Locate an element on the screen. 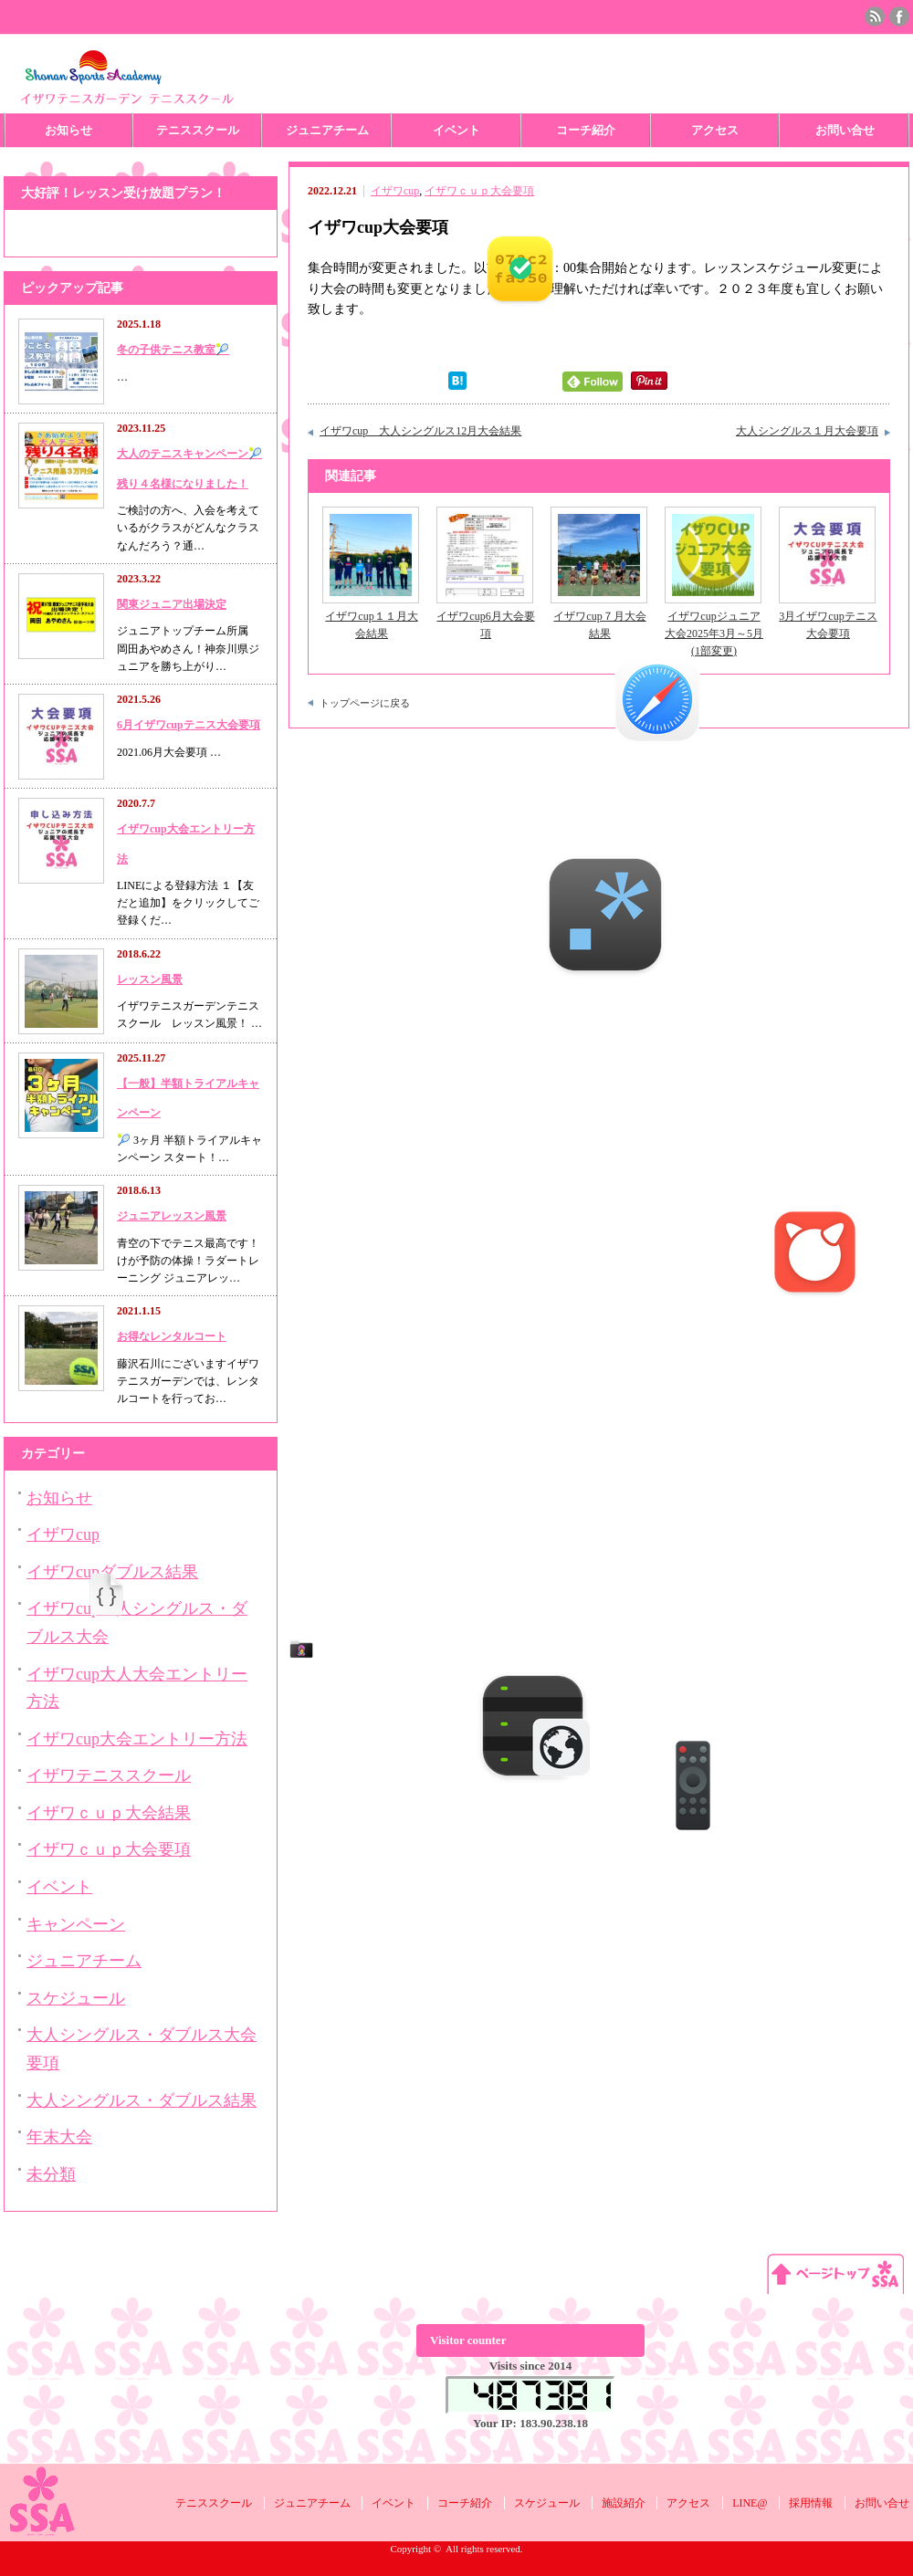 Image resolution: width=913 pixels, height=2576 pixels. open collision hash verification app is located at coordinates (519, 268).